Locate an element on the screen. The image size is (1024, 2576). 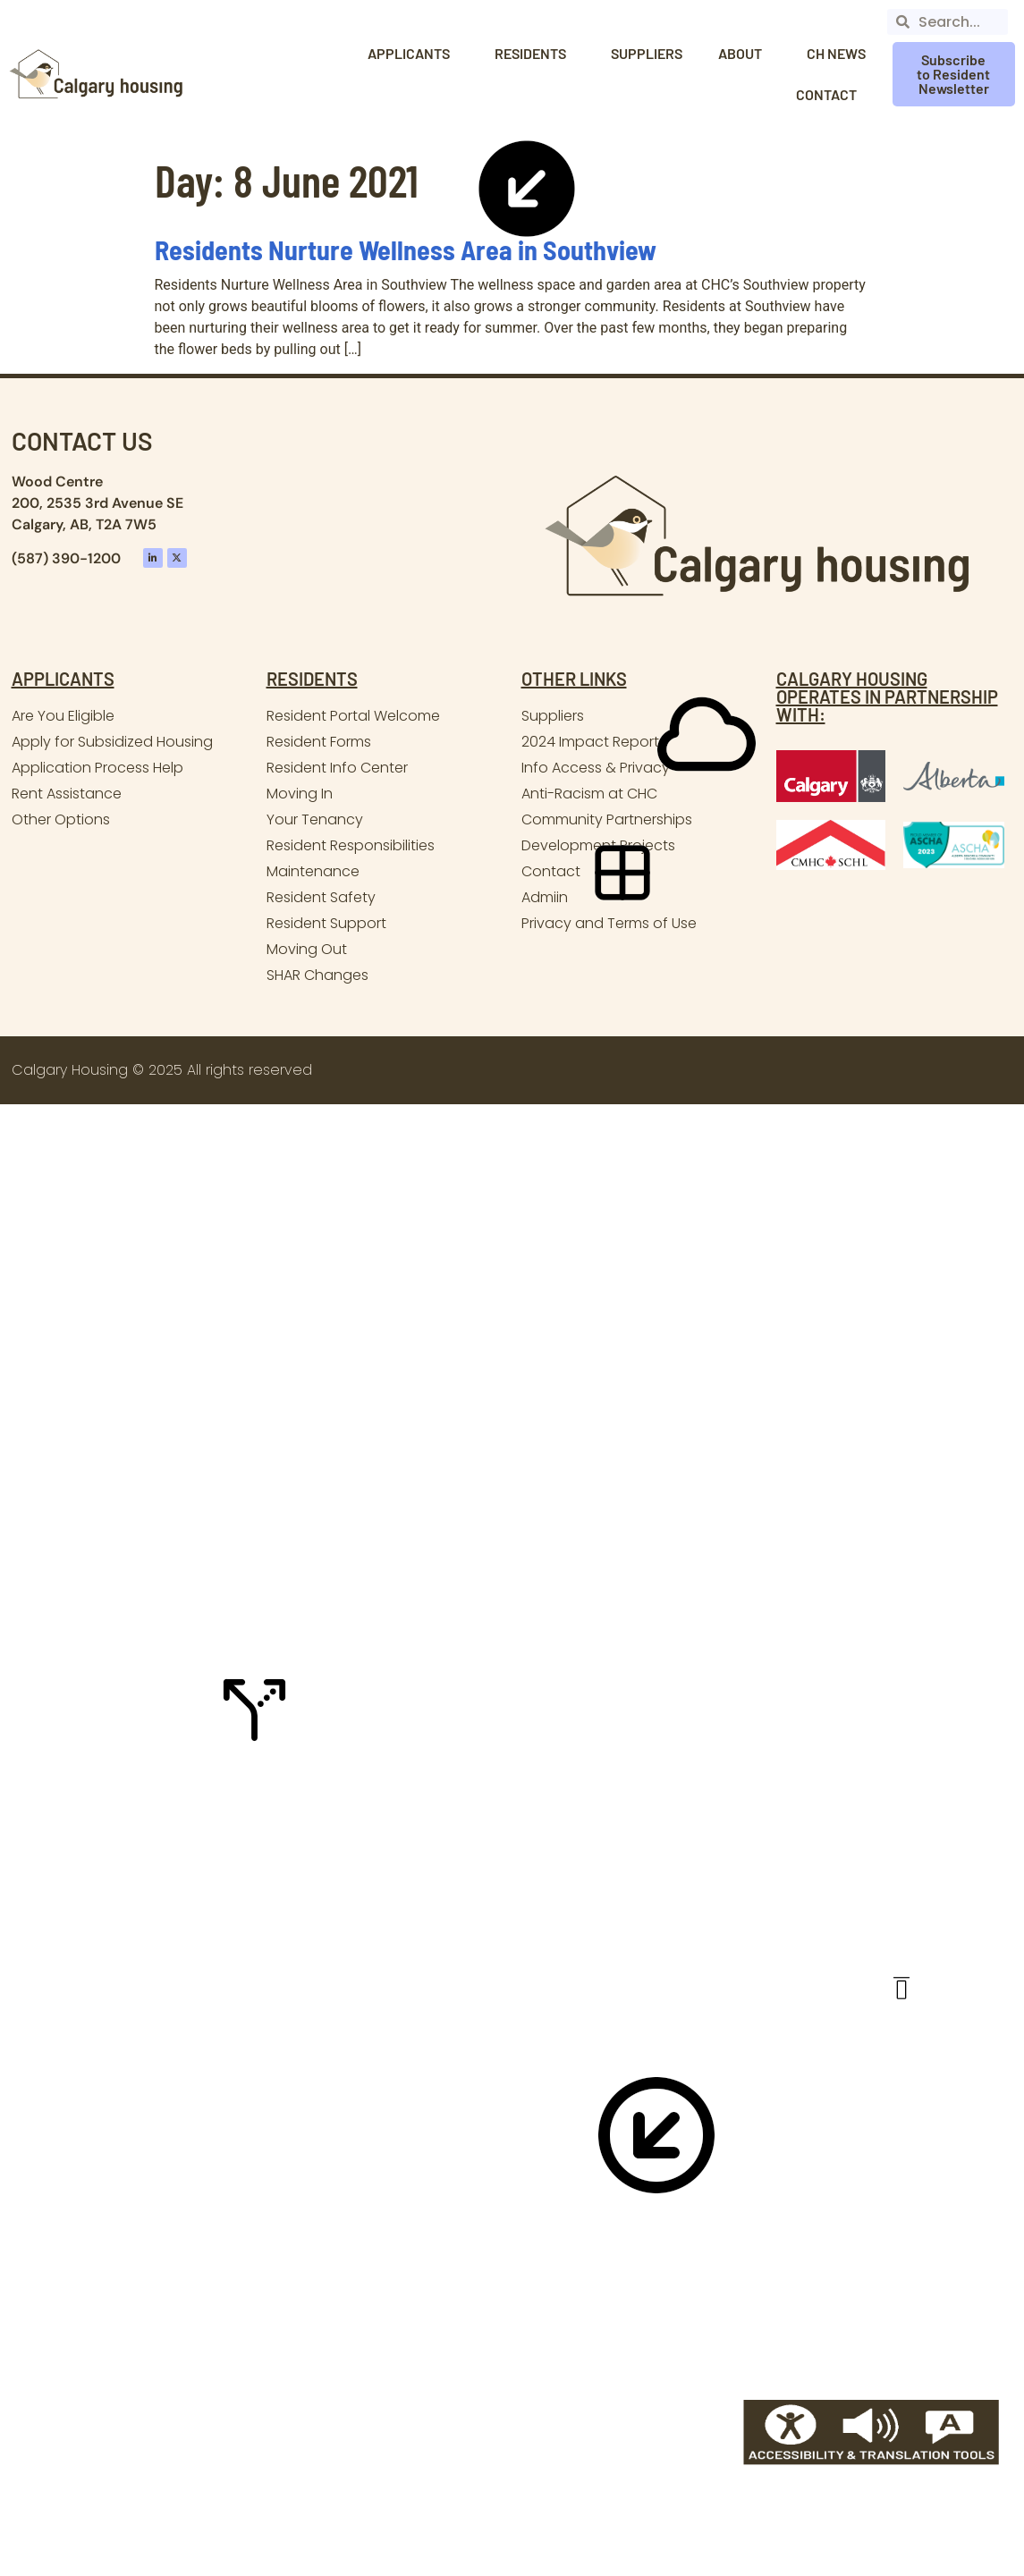
cloud storage or sync status is located at coordinates (707, 734).